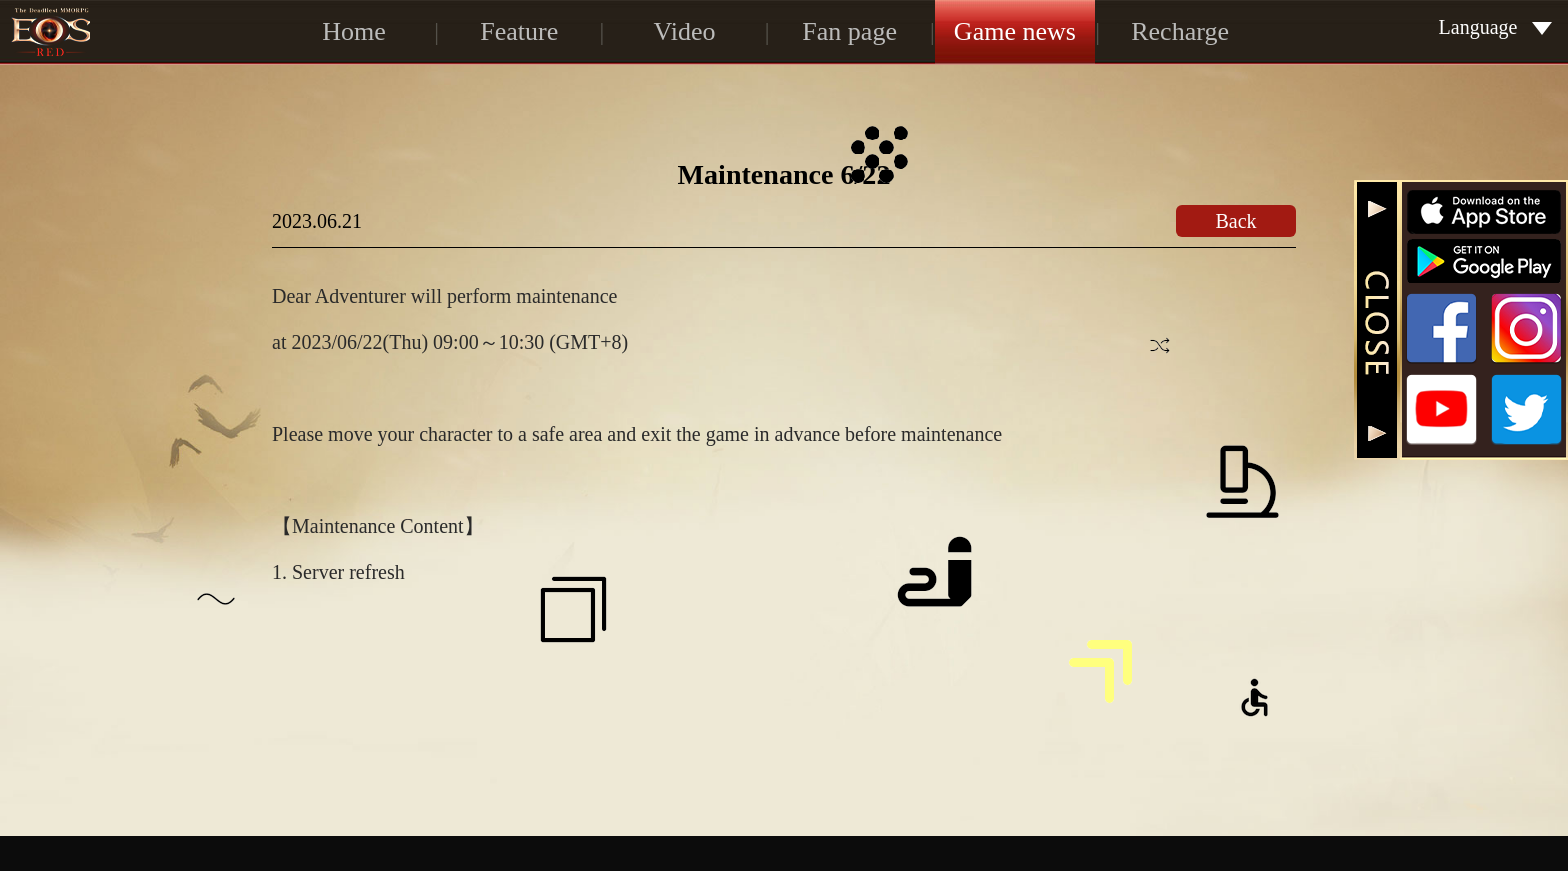 The width and height of the screenshot is (1568, 871). Describe the element at coordinates (216, 599) in the screenshot. I see `indicates an approximate or estimated value` at that location.